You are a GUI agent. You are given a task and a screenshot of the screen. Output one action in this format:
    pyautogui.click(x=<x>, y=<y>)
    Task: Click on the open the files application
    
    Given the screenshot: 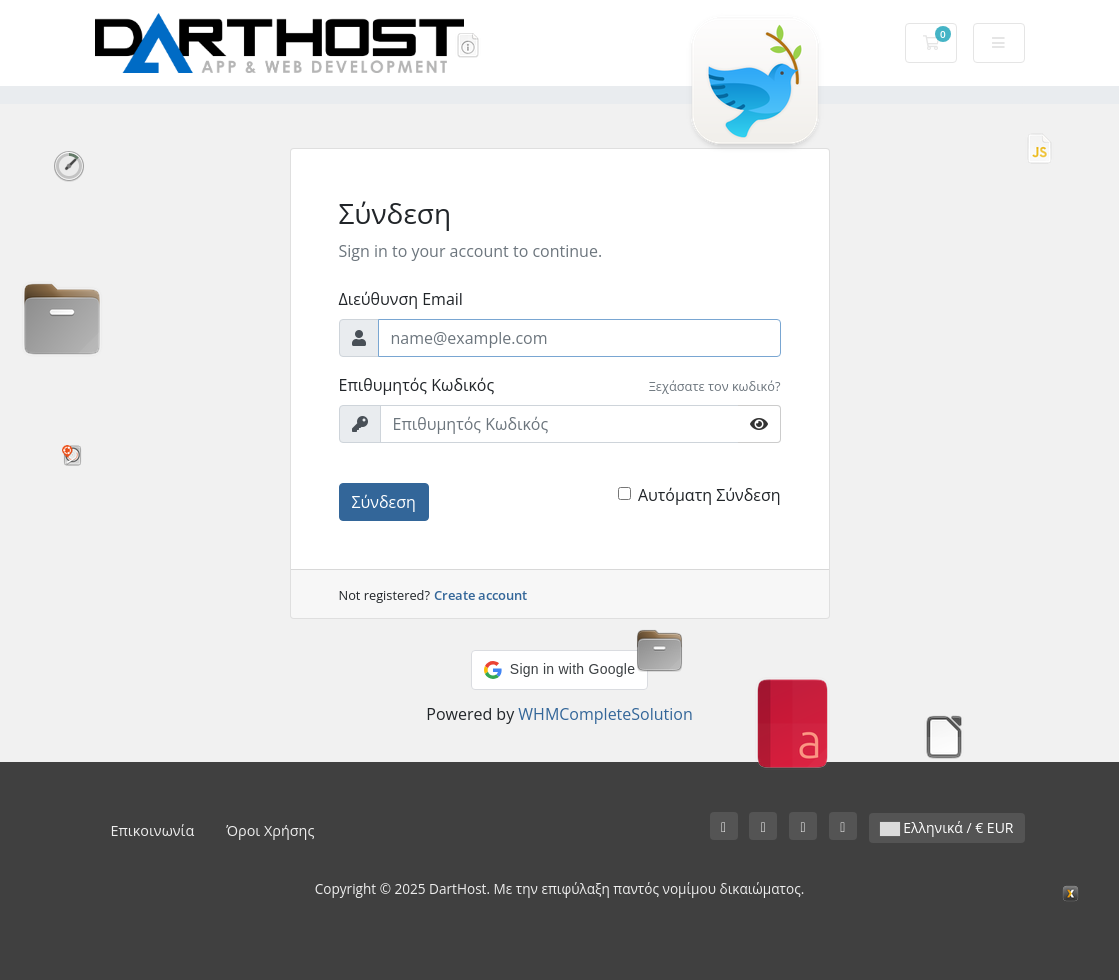 What is the action you would take?
    pyautogui.click(x=659, y=650)
    